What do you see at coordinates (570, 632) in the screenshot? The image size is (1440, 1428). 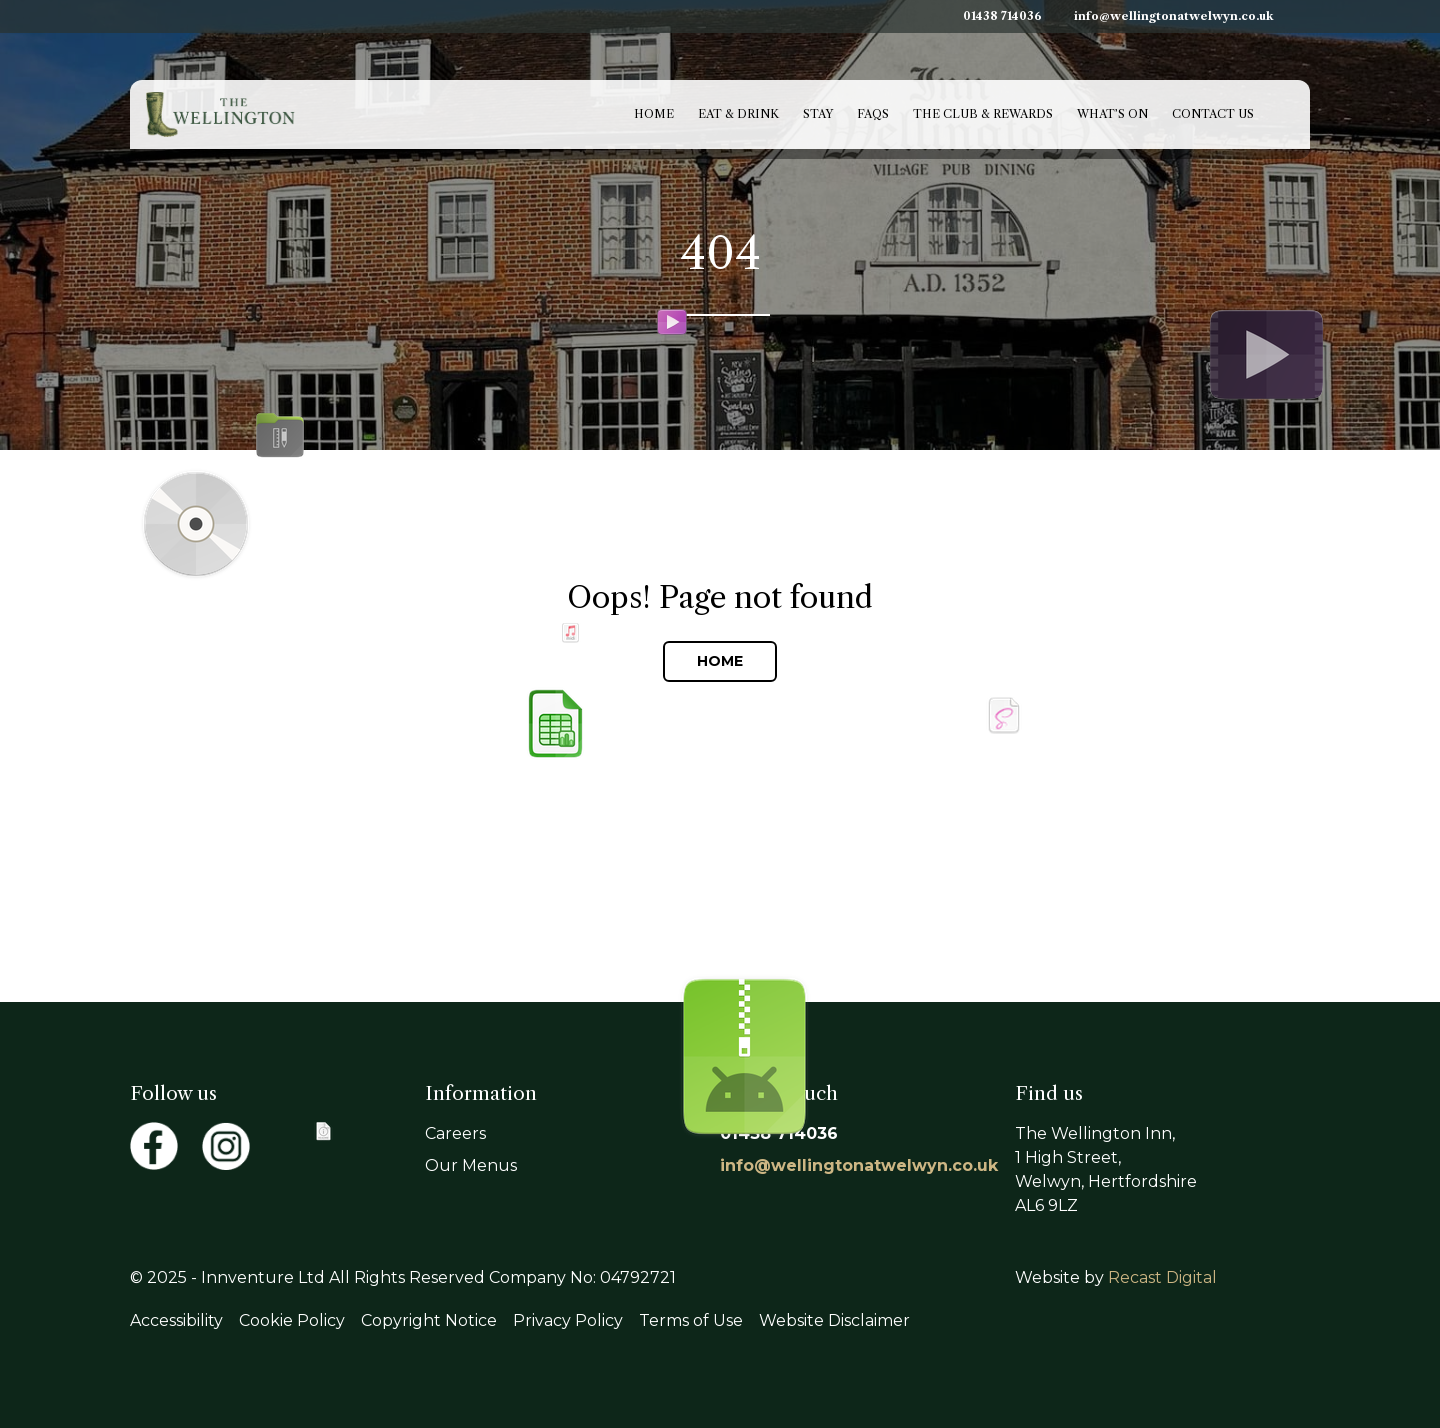 I see `a midi audio file` at bounding box center [570, 632].